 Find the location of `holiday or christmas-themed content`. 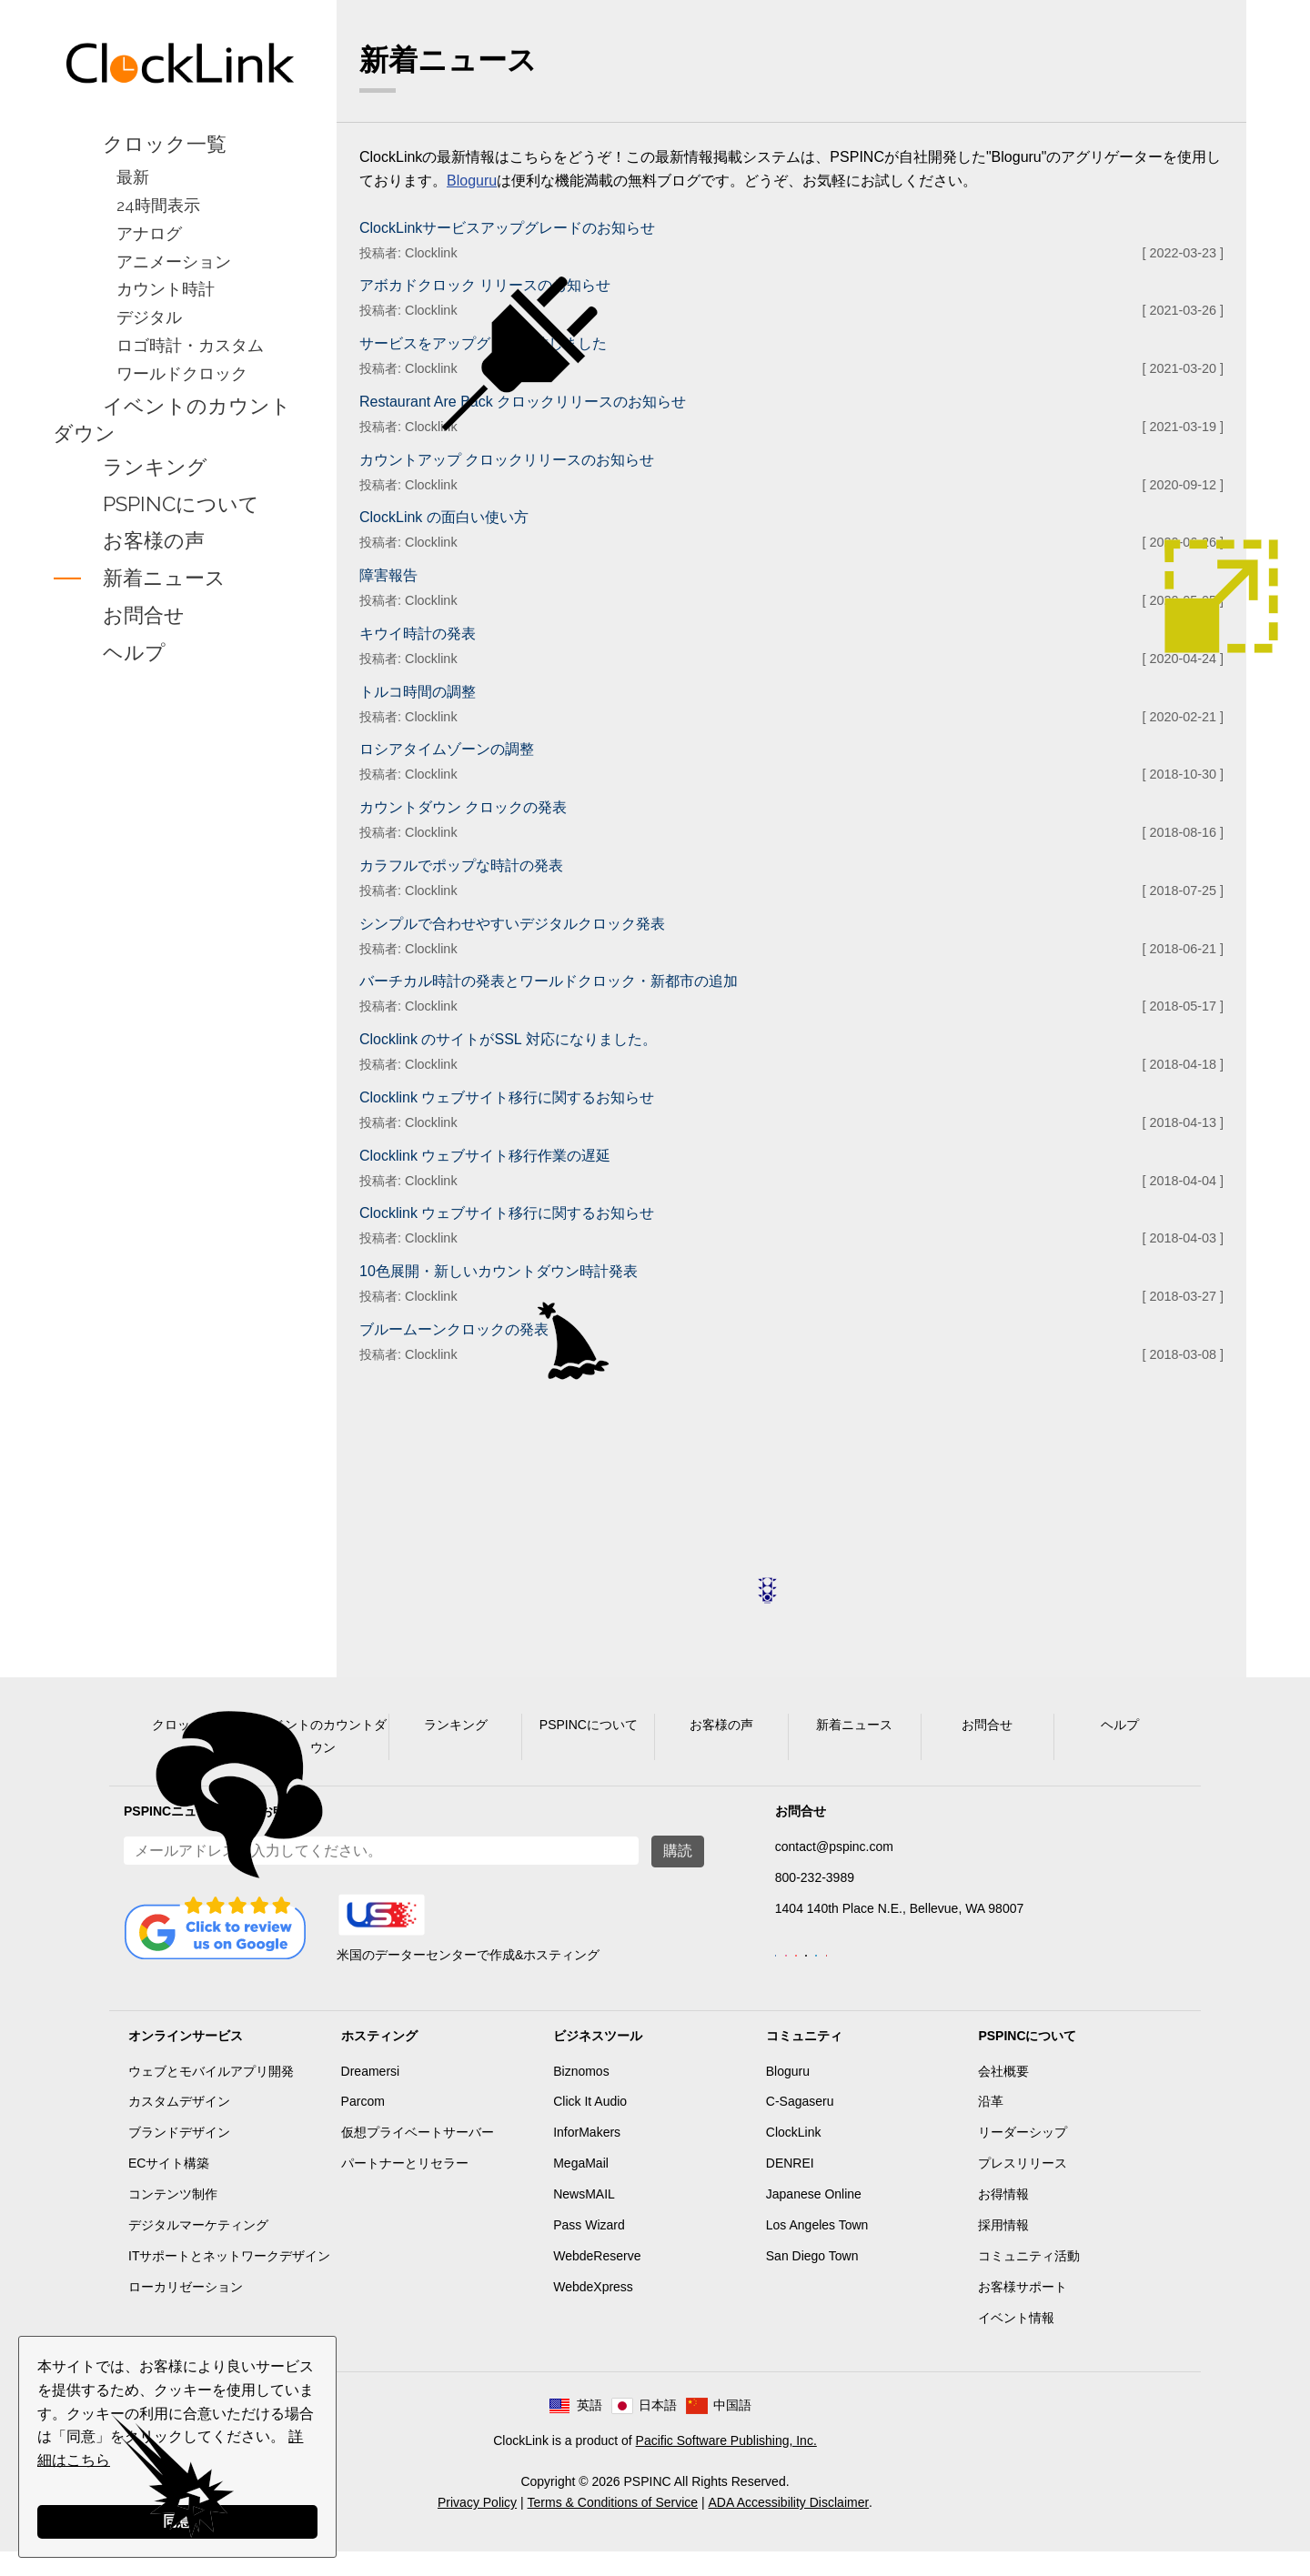

holiday or christmas-themed content is located at coordinates (573, 1341).